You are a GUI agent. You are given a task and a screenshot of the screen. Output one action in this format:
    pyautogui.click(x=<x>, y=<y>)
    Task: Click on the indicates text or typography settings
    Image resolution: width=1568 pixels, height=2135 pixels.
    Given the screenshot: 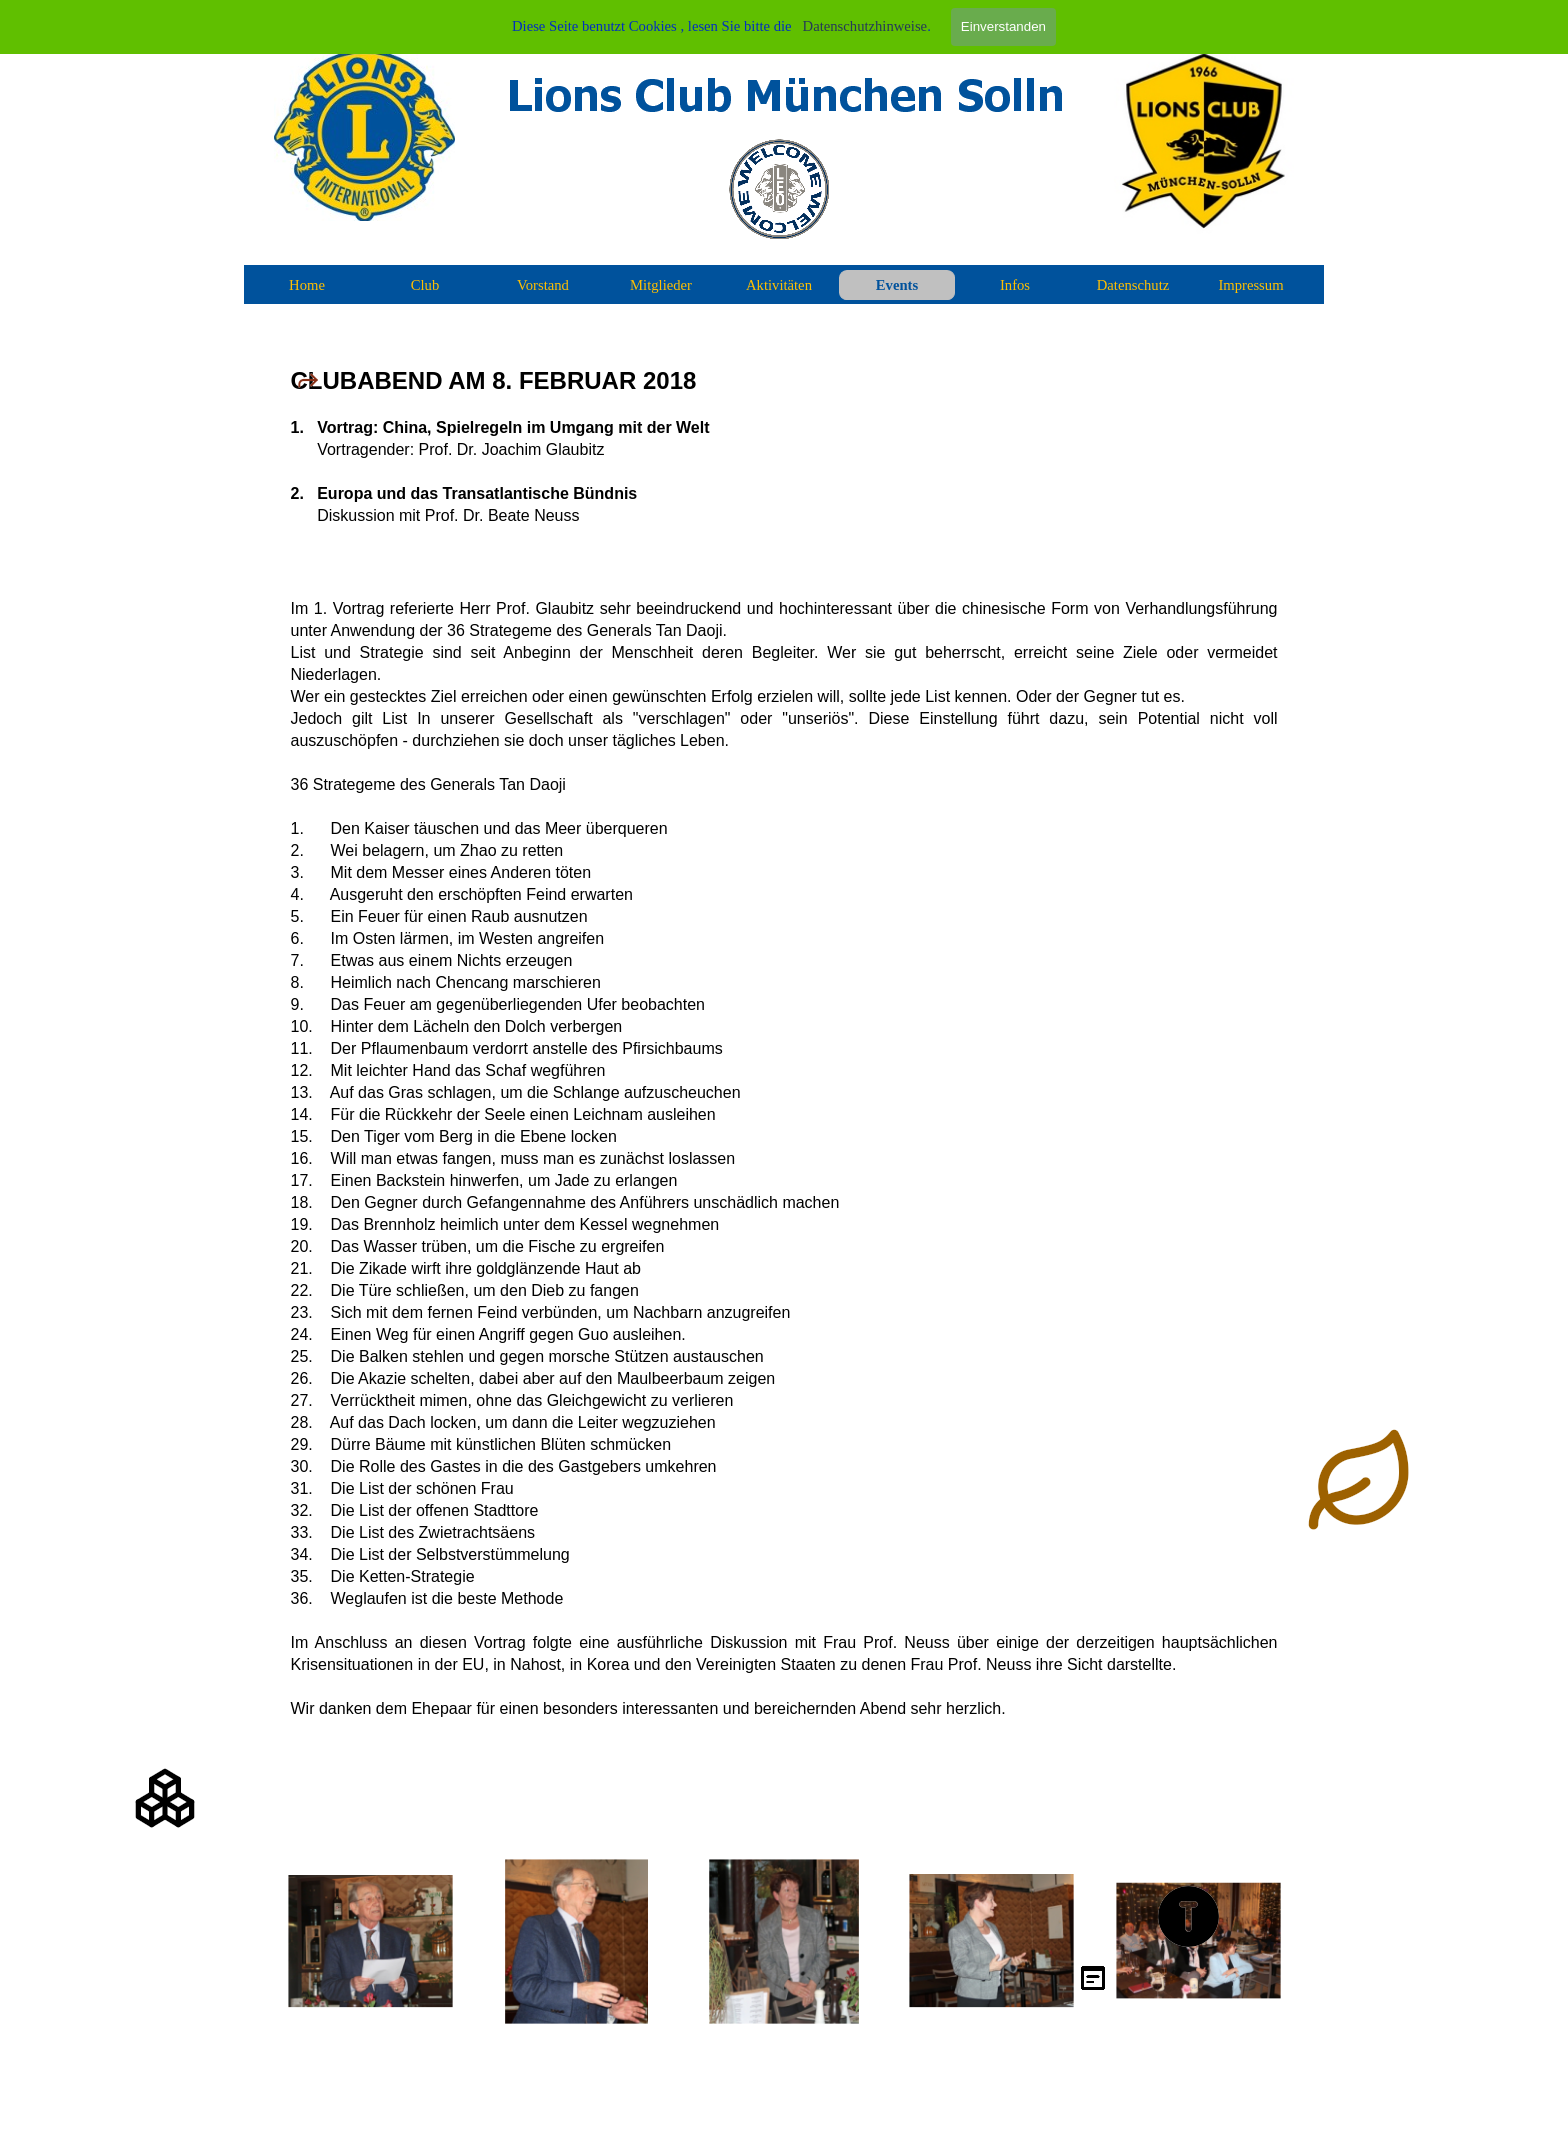 What is the action you would take?
    pyautogui.click(x=1188, y=1916)
    